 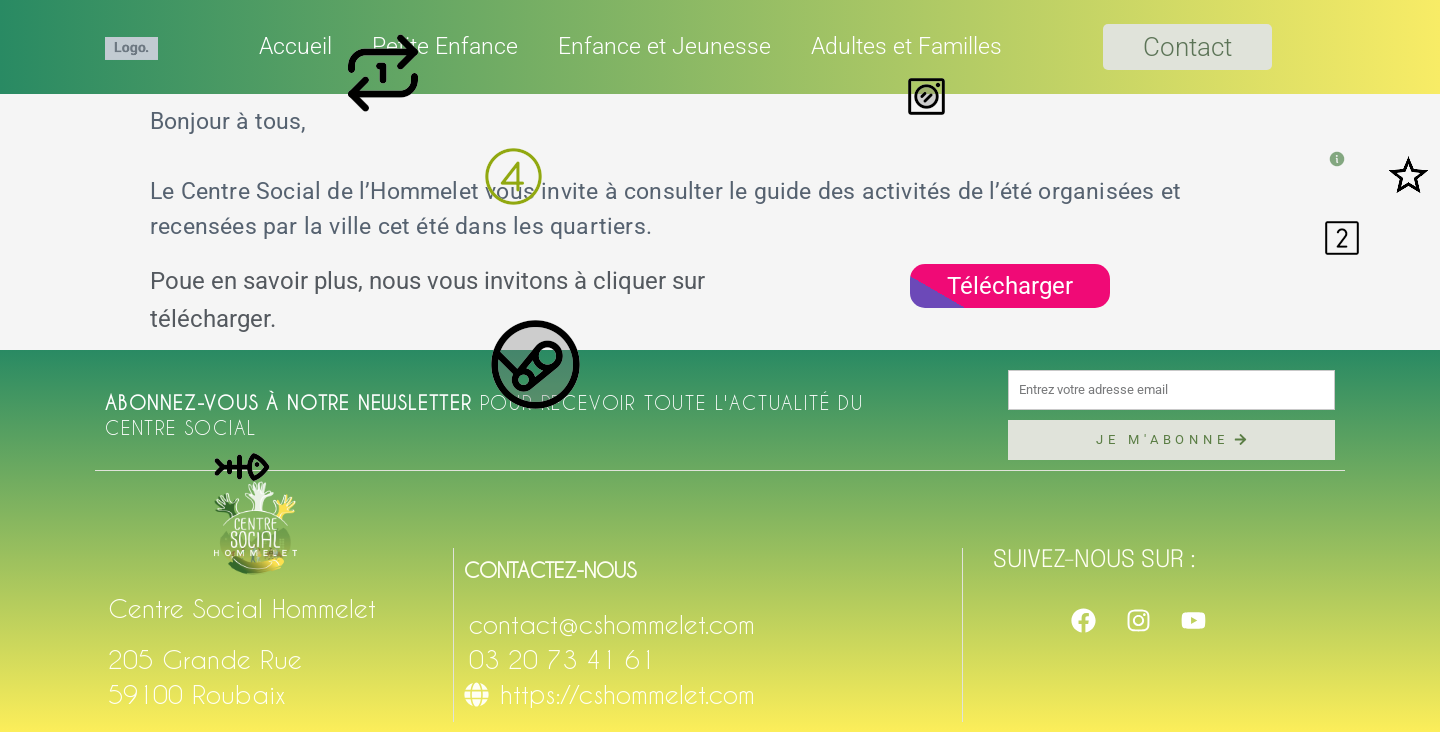 I want to click on indicates step two in a multi-step process, so click(x=1342, y=238).